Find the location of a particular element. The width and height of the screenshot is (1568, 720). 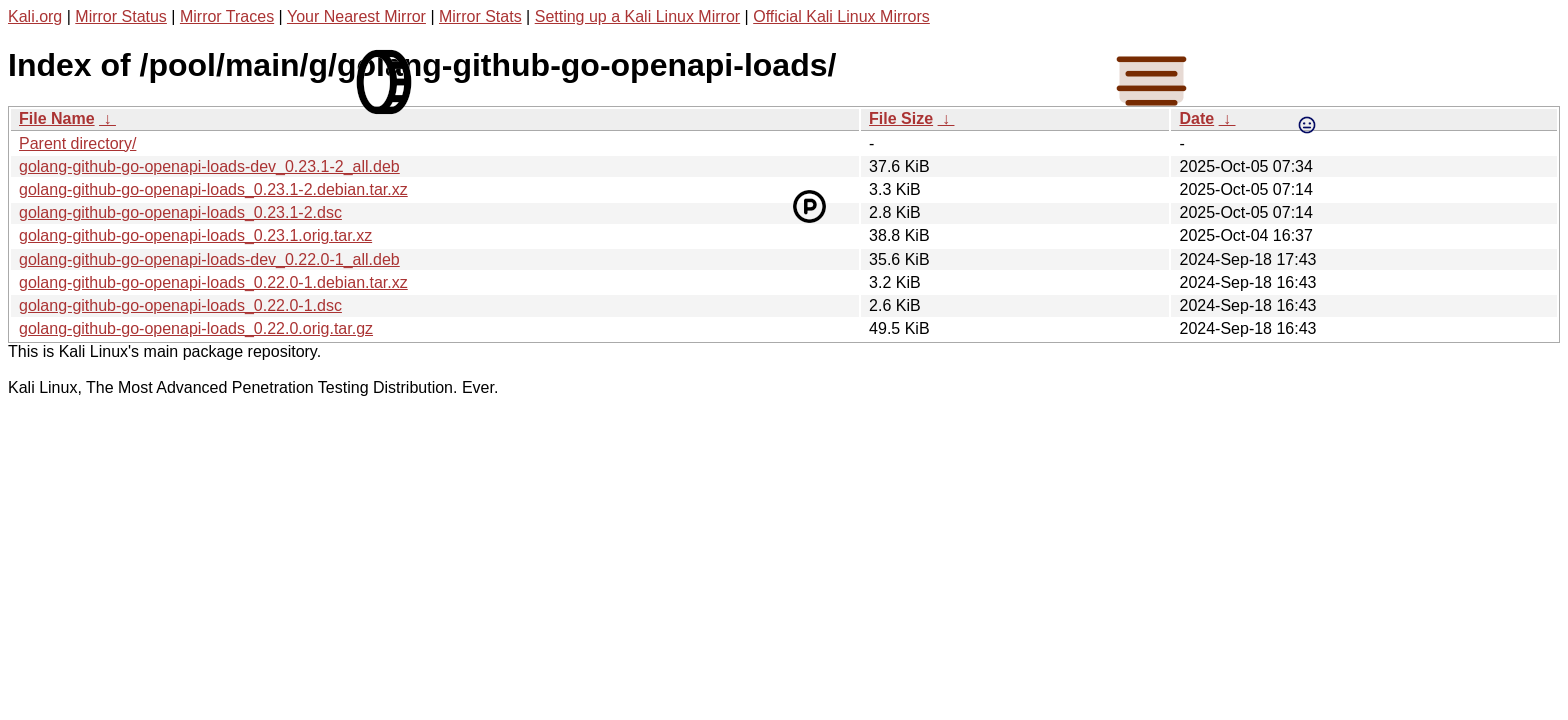

rate your experience as neutral is located at coordinates (1307, 125).